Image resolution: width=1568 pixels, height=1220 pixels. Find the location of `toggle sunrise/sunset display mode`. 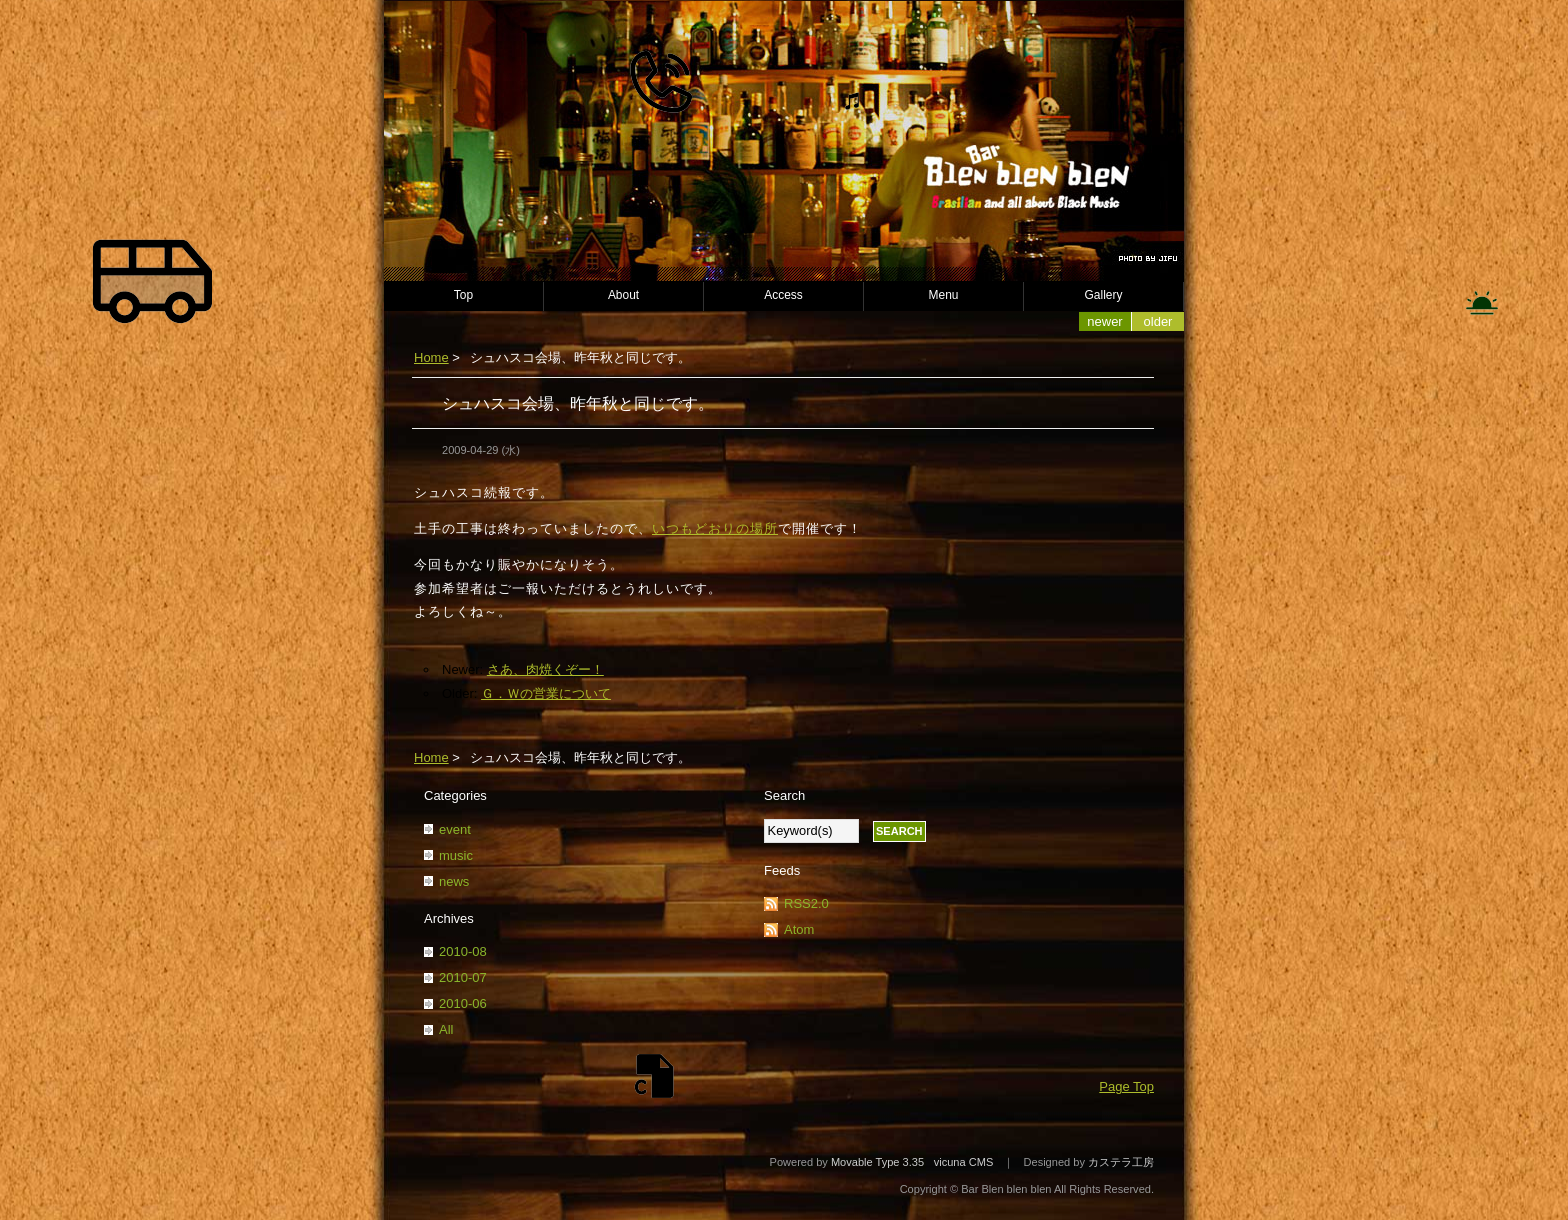

toggle sunrise/sunset display mode is located at coordinates (1482, 304).